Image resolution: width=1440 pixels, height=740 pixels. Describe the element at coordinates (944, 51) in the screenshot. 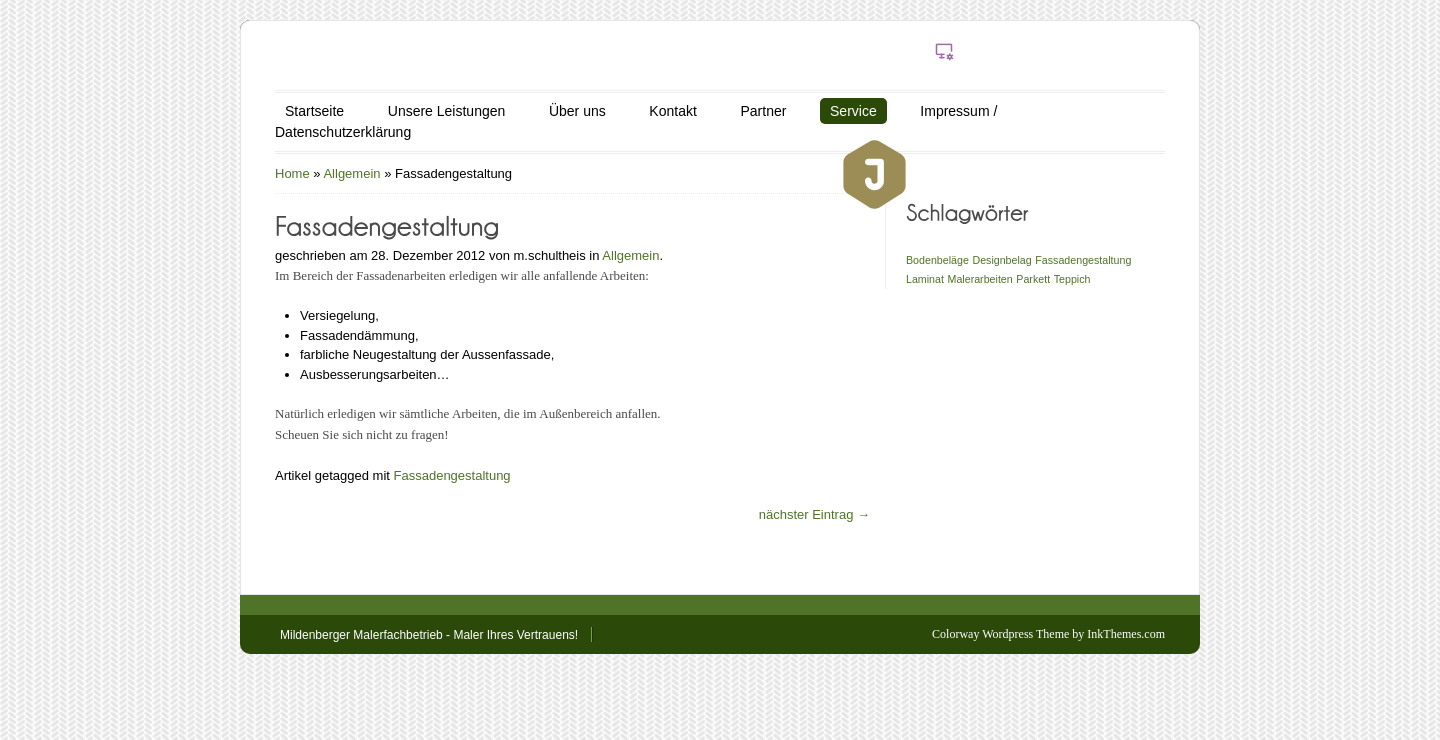

I see `access desktop display settings` at that location.